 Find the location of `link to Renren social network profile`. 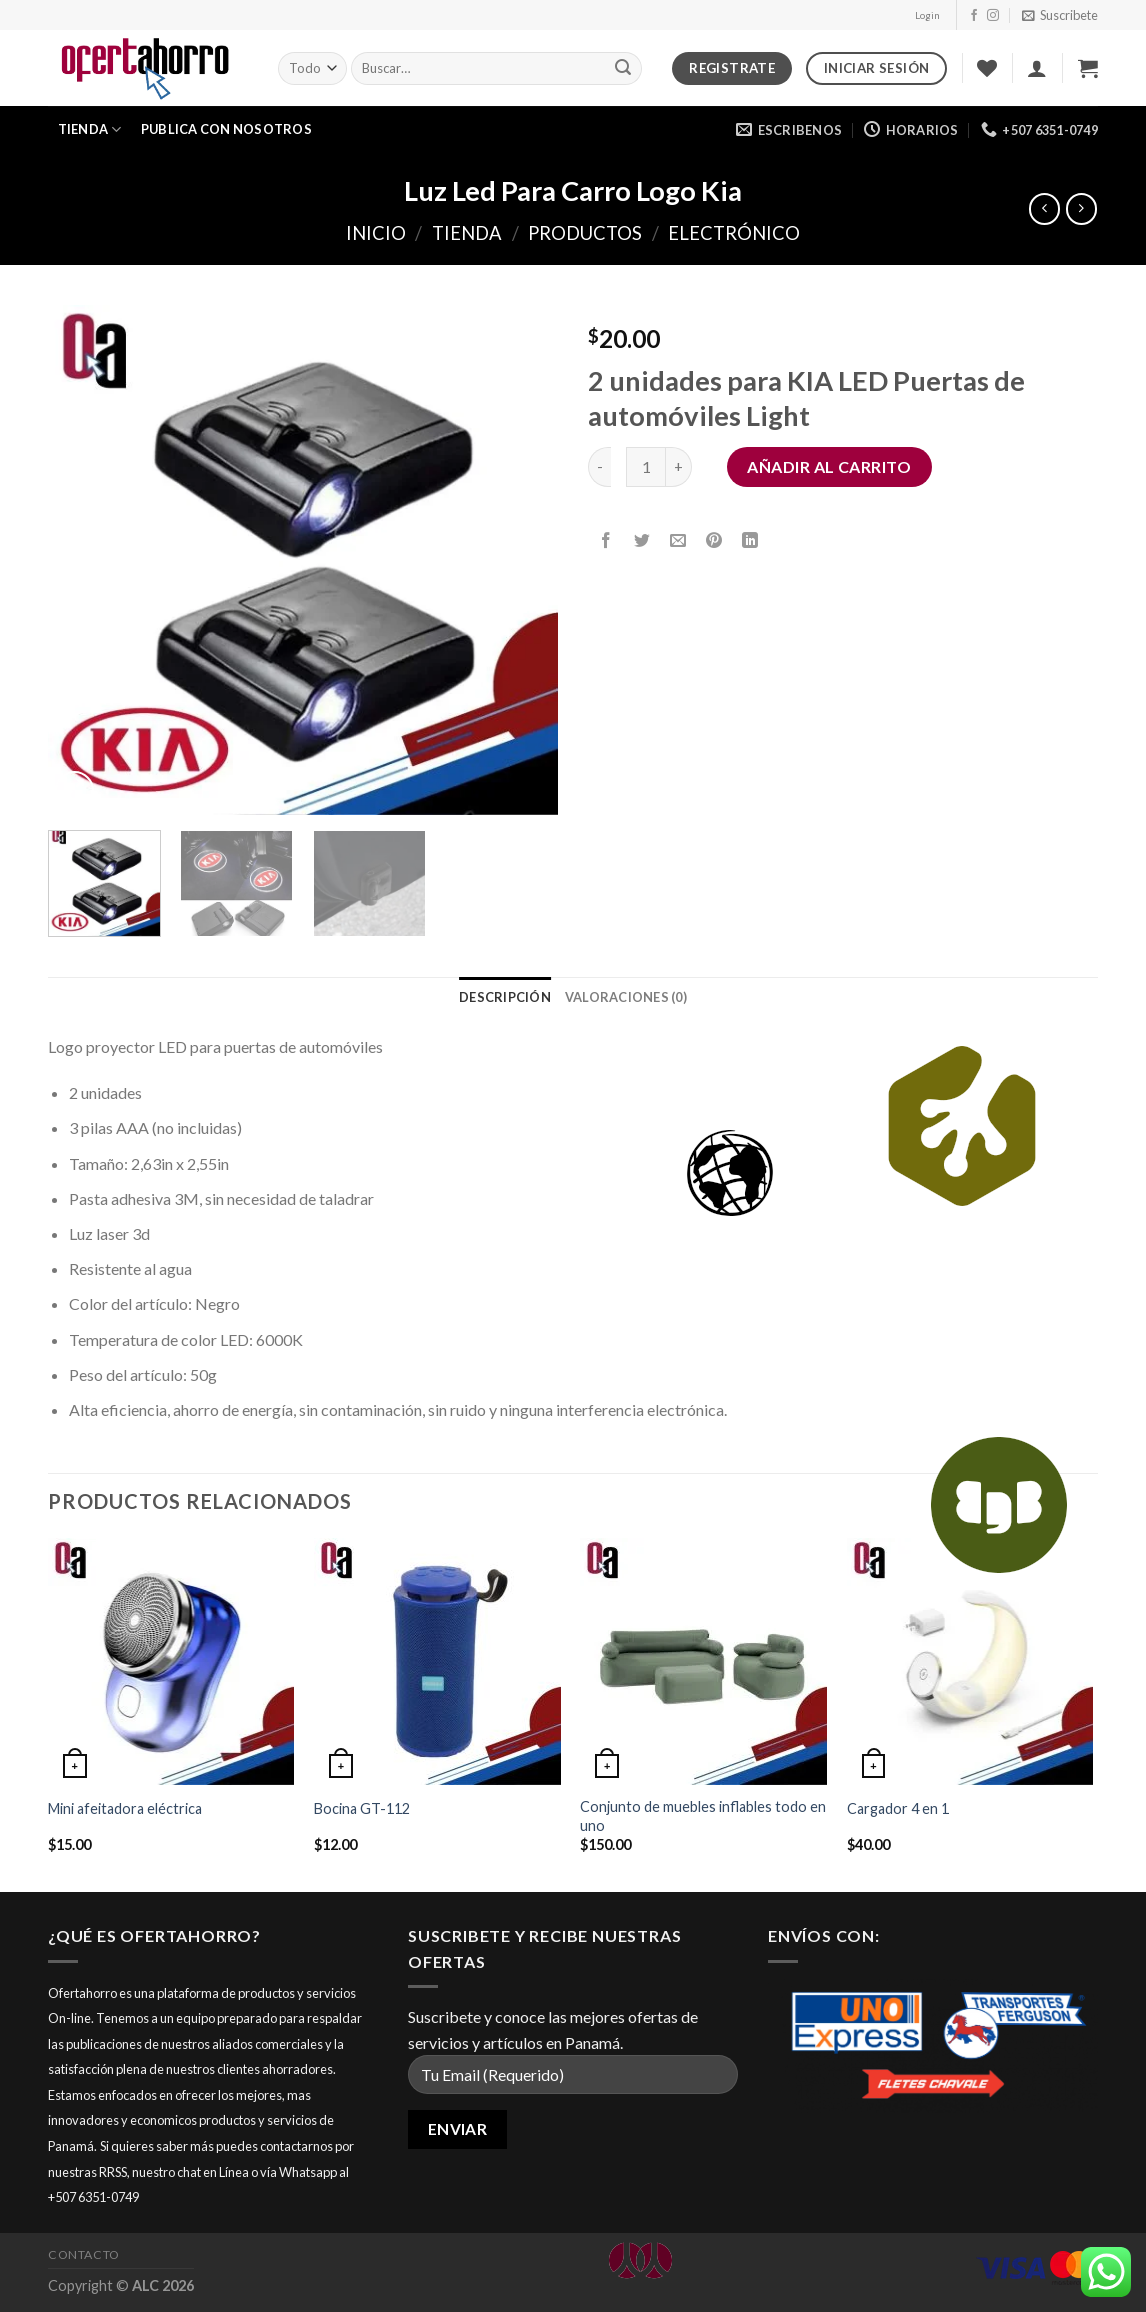

link to Renren social network profile is located at coordinates (640, 2260).